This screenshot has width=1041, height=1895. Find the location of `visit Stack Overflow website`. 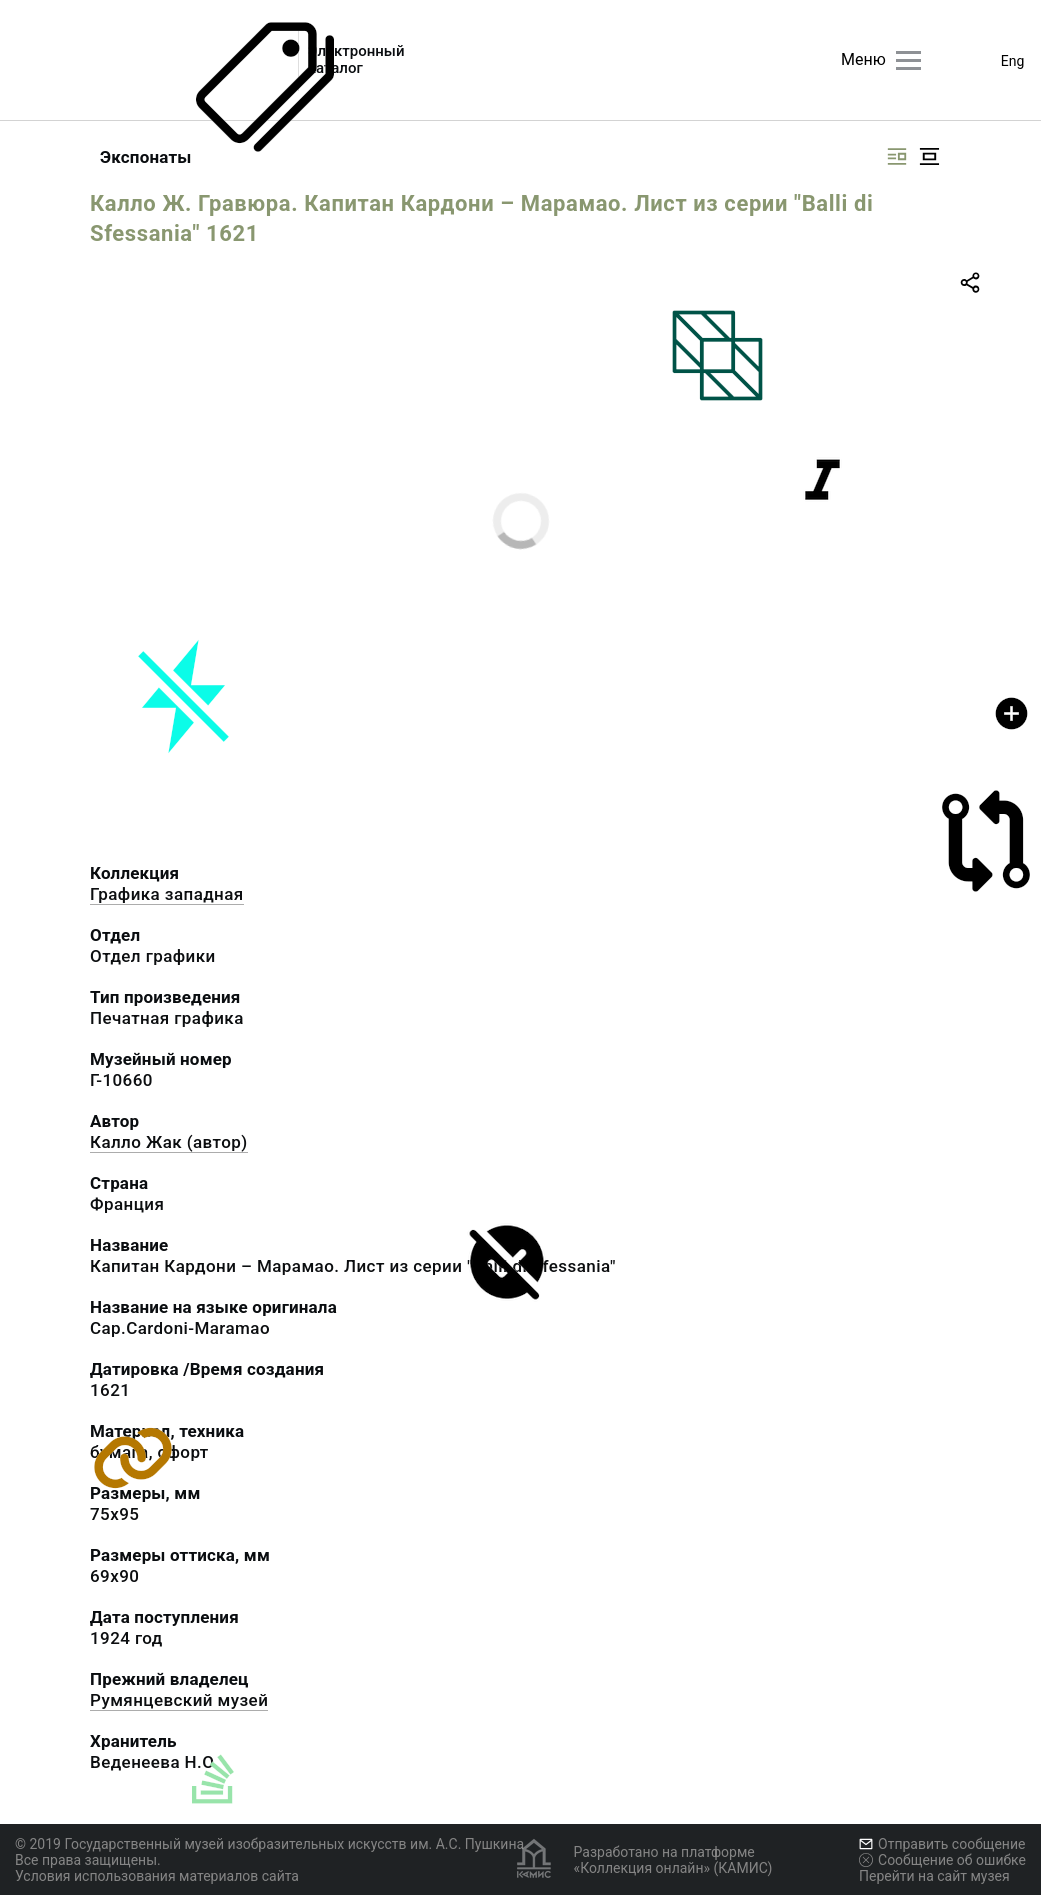

visit Stack Overflow website is located at coordinates (213, 1779).